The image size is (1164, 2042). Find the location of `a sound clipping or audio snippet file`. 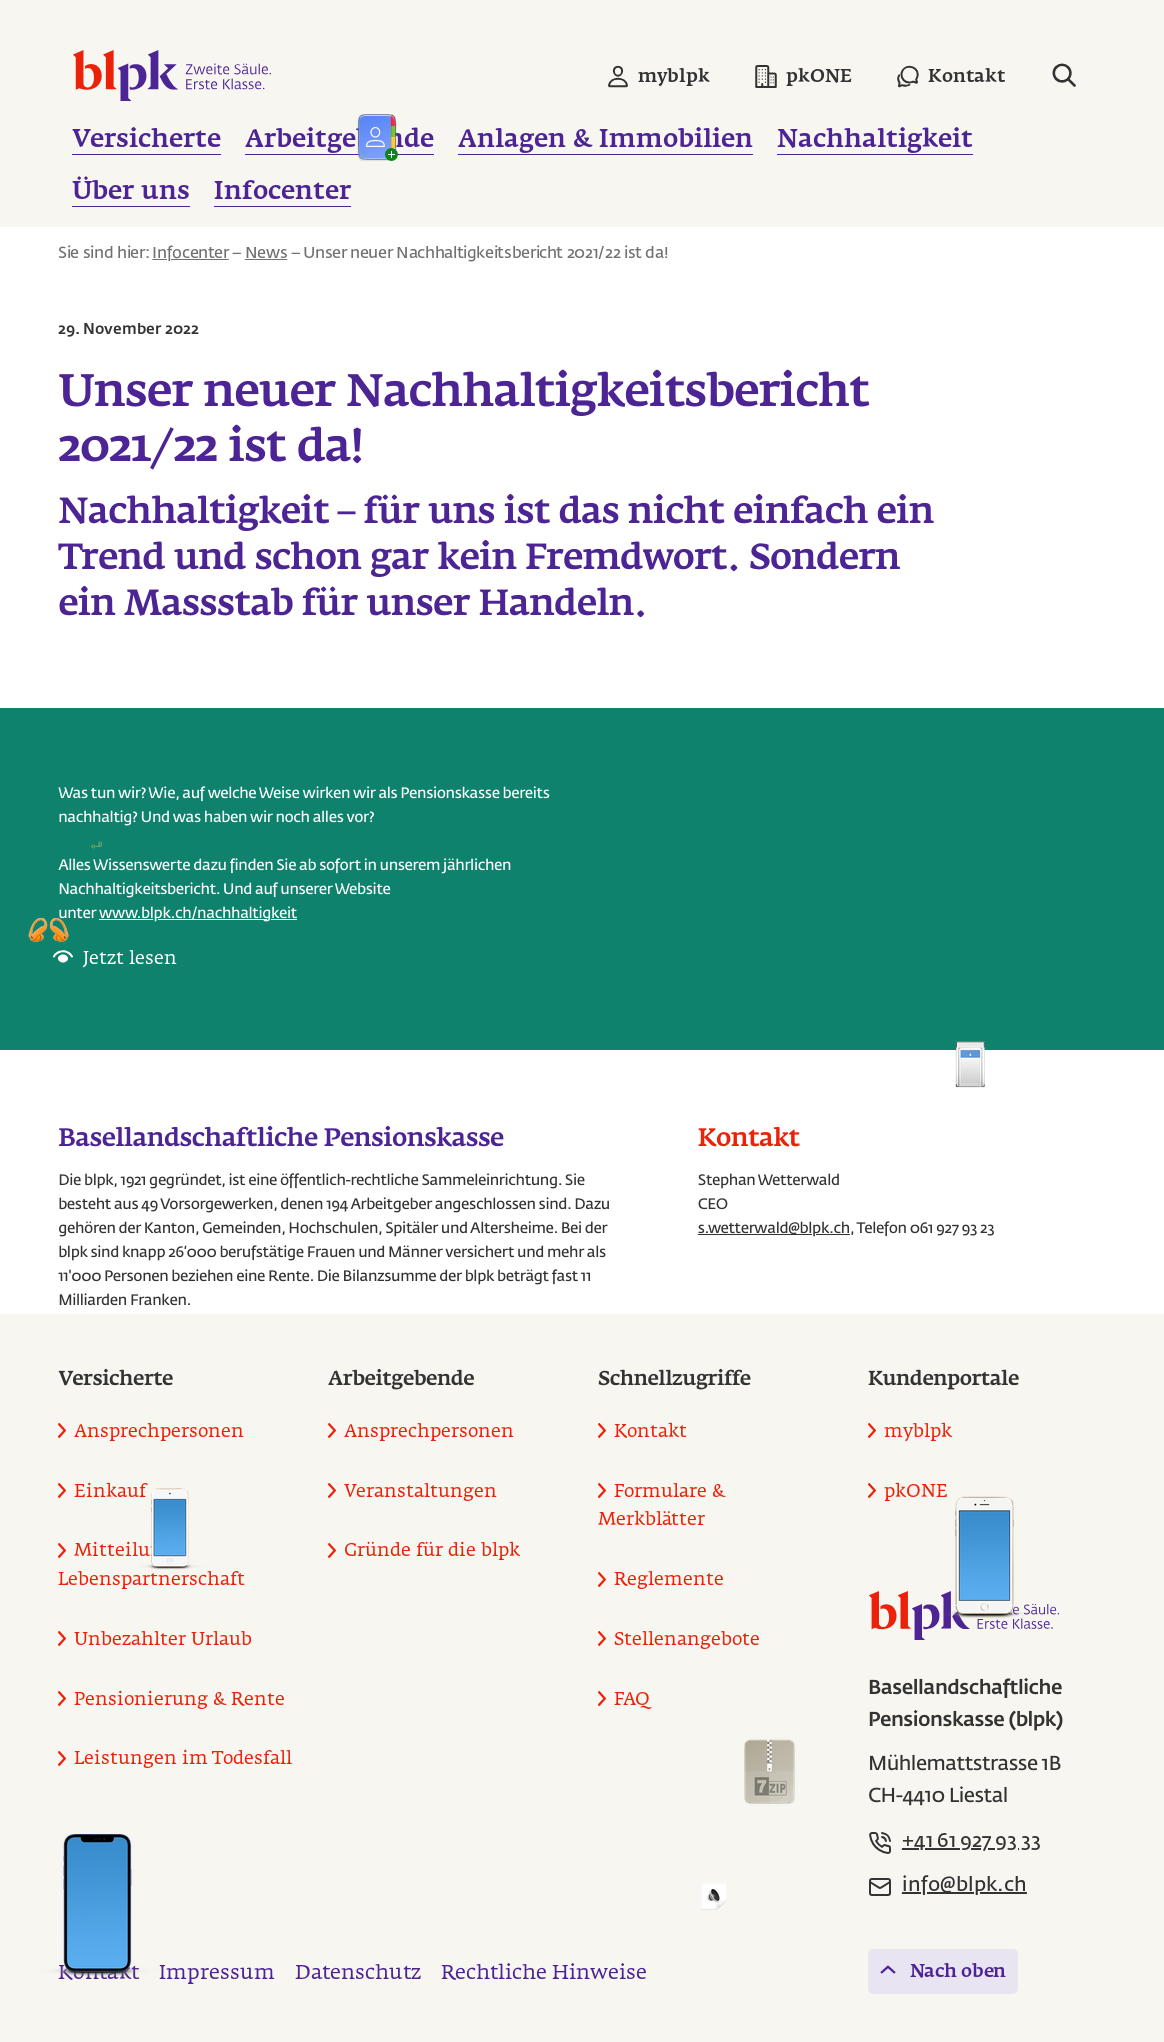

a sound clipping or audio snippet file is located at coordinates (714, 1897).